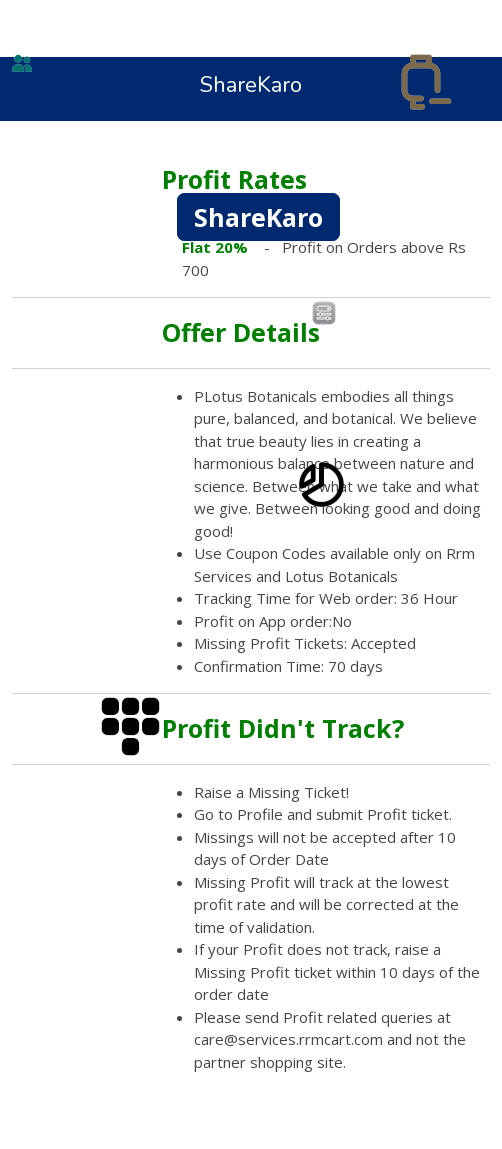 The image size is (502, 1149). I want to click on view a segment of analytics data, so click(321, 484).